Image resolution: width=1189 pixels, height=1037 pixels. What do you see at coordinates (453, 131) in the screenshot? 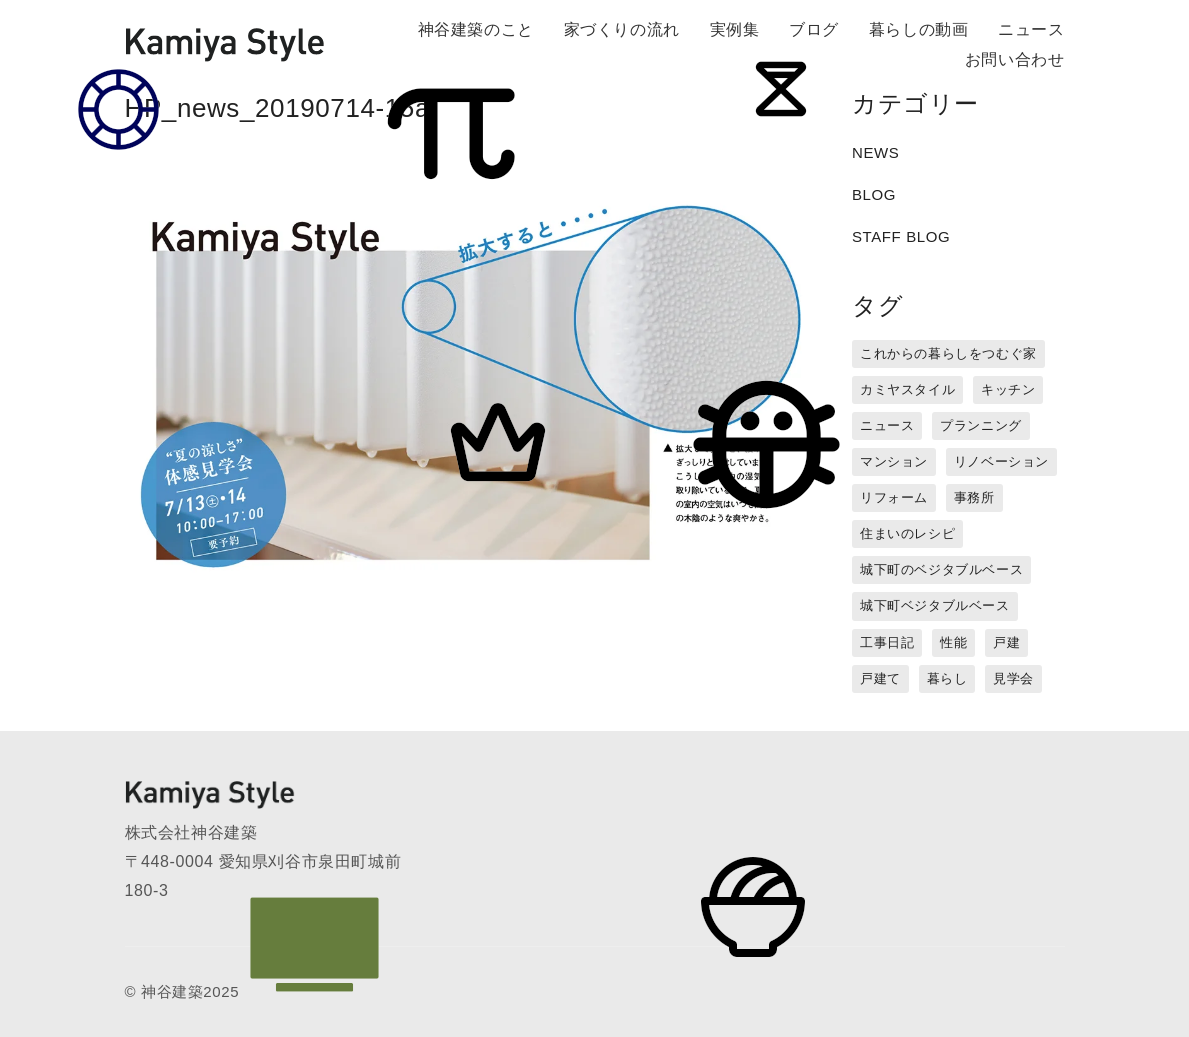
I see `access mathematical or scientific calculator functions` at bounding box center [453, 131].